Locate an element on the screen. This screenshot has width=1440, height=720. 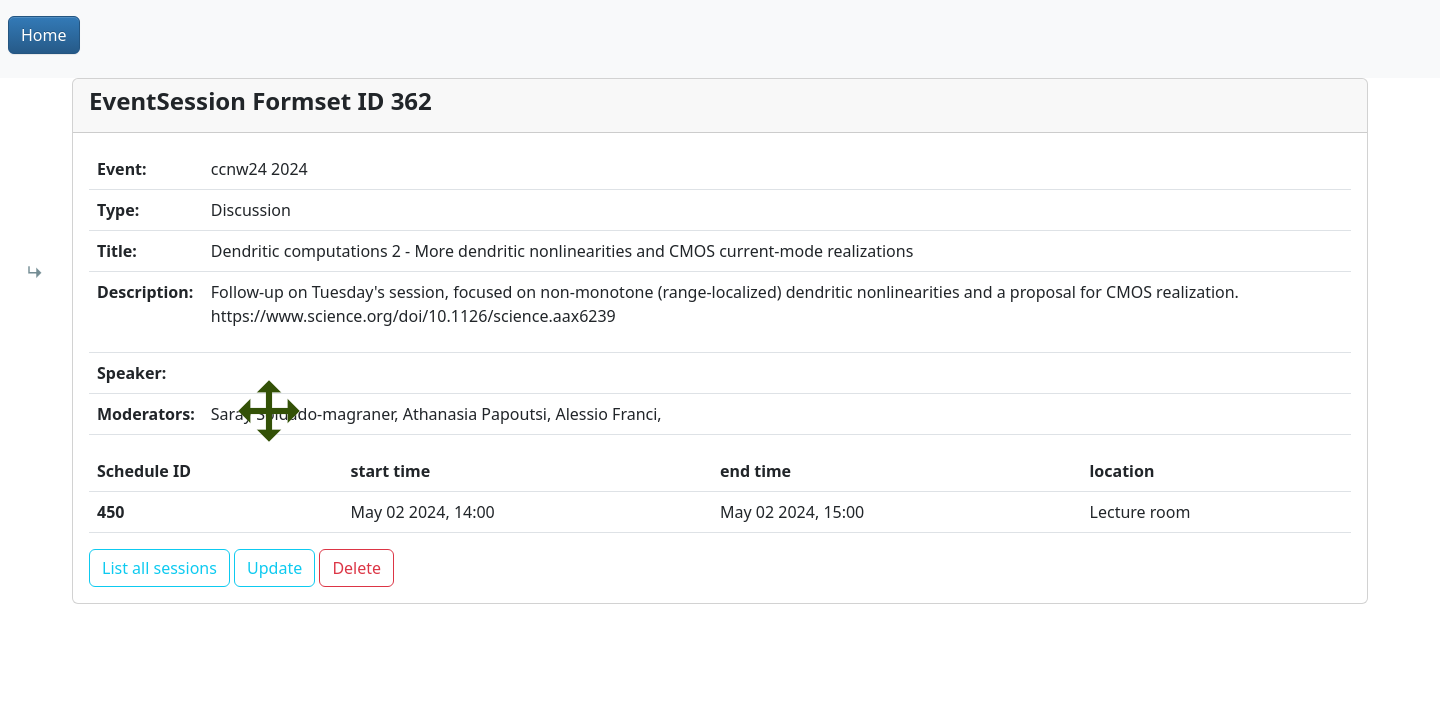
drag to reposition element is located at coordinates (269, 411).